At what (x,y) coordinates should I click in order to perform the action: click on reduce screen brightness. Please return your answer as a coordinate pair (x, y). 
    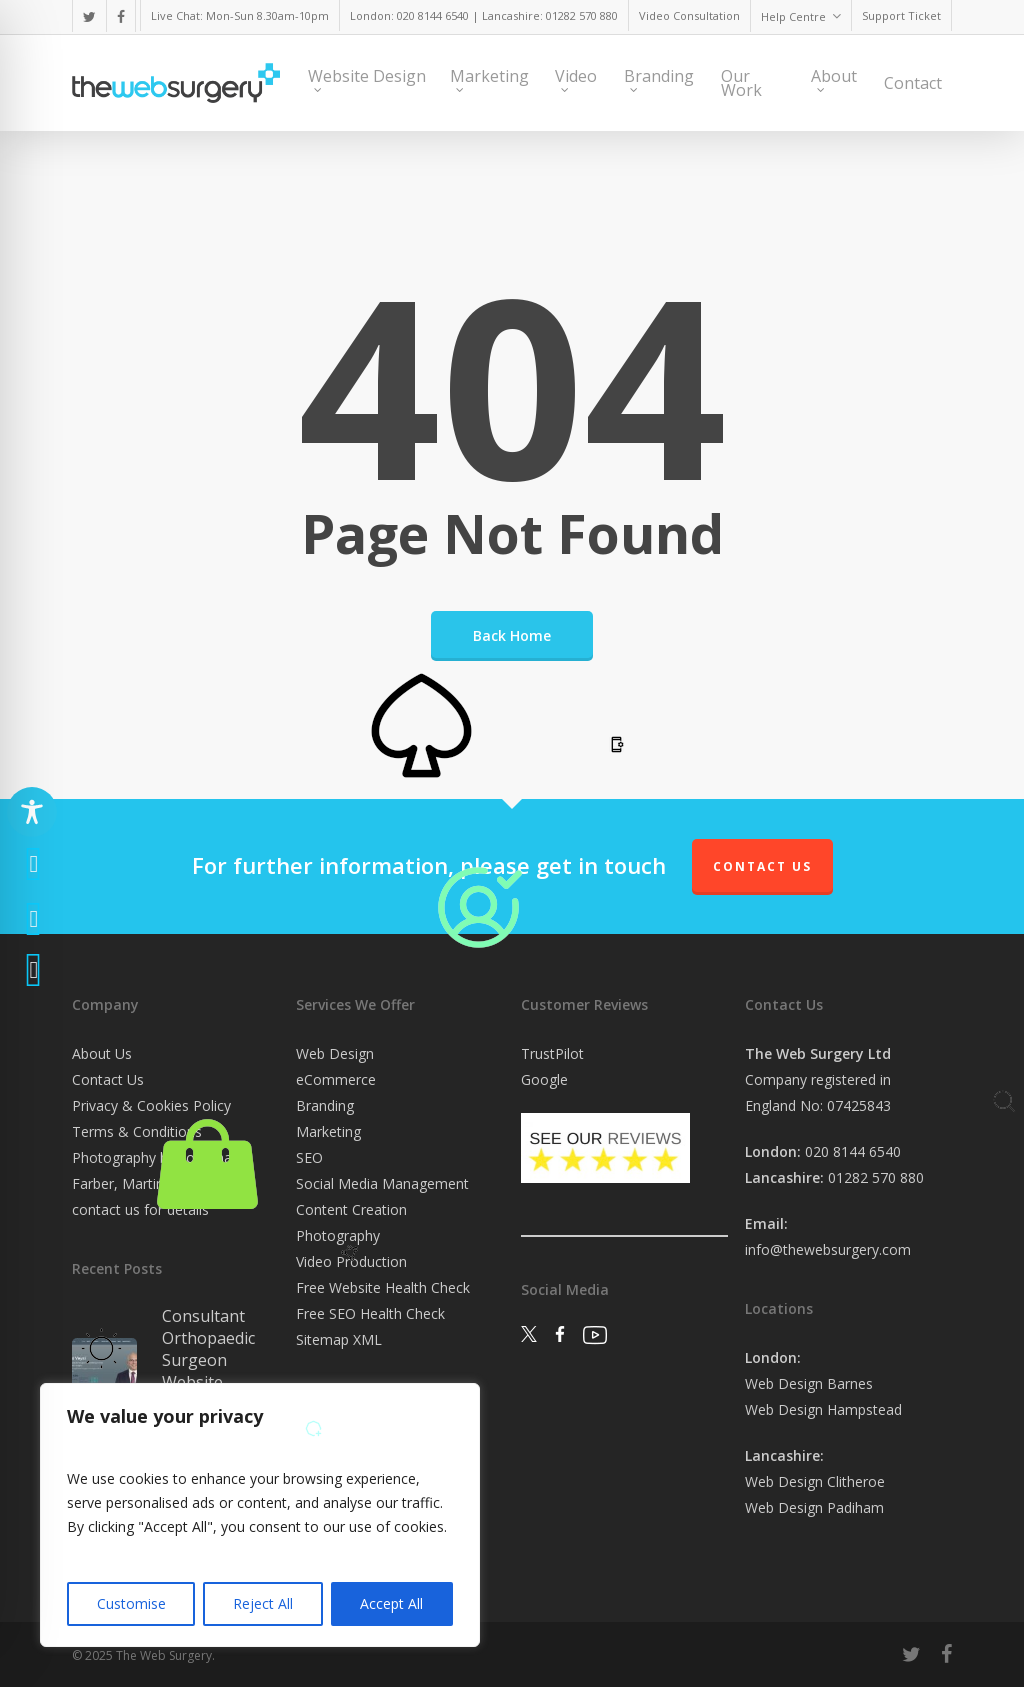
    Looking at the image, I should click on (101, 1348).